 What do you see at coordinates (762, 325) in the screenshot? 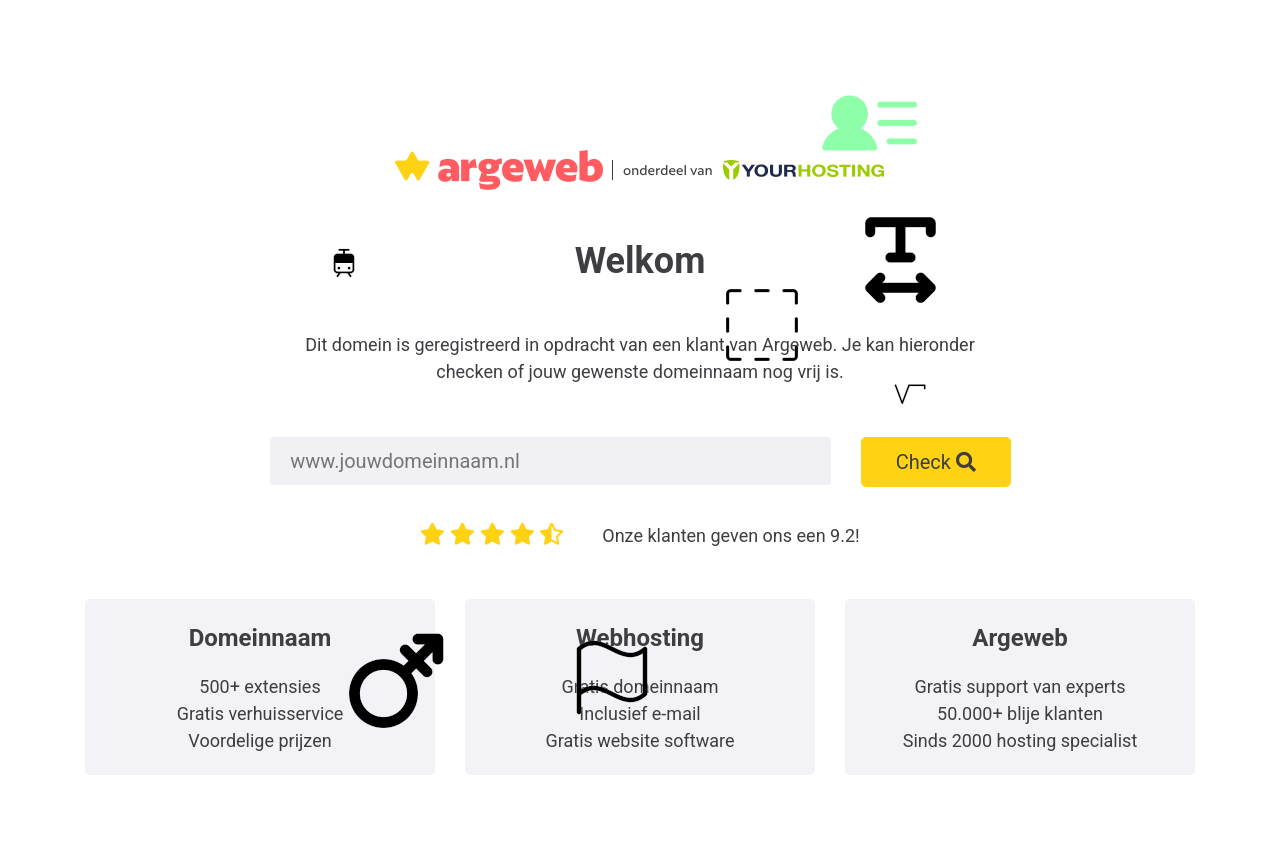
I see `select an area or region` at bounding box center [762, 325].